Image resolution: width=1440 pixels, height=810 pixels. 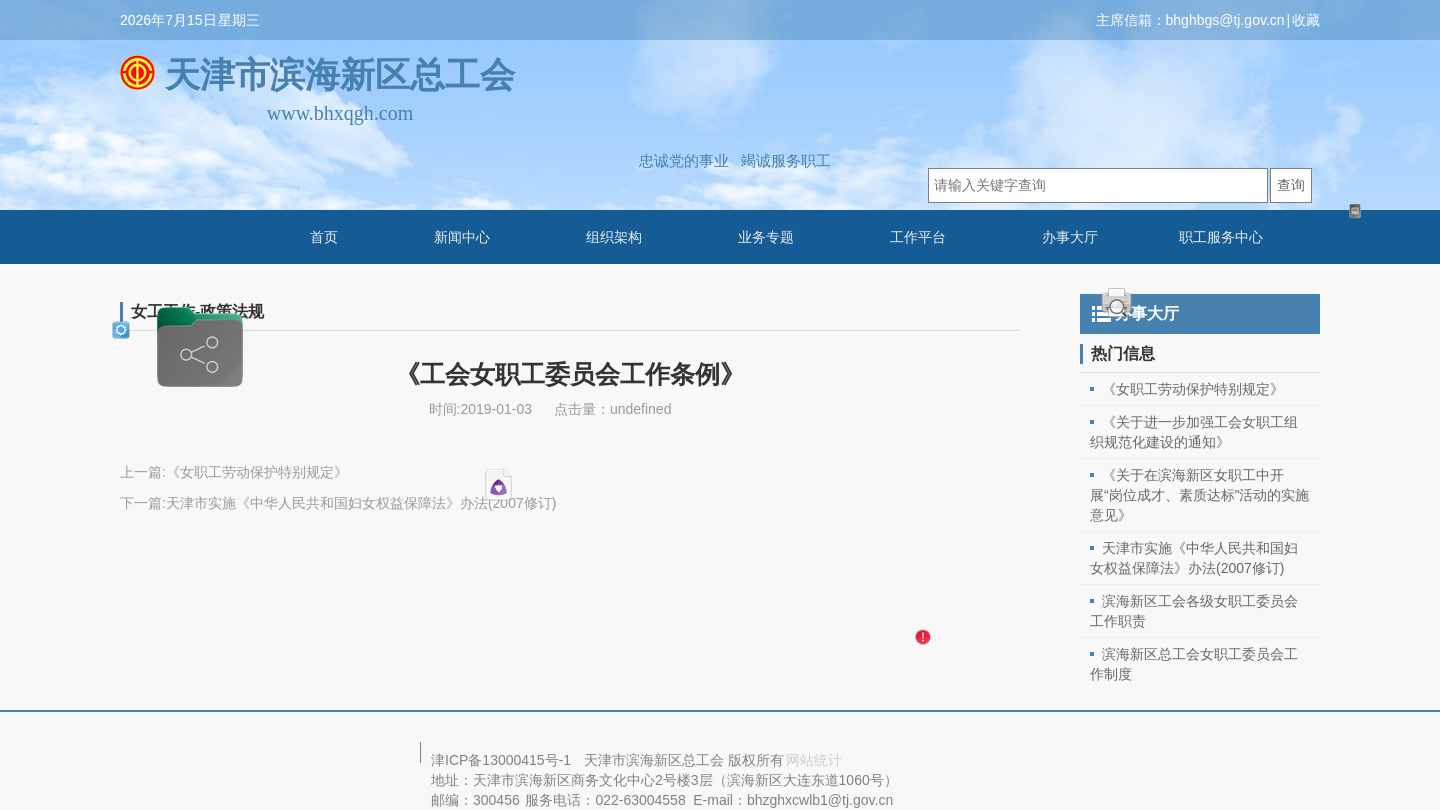 What do you see at coordinates (121, 330) in the screenshot?
I see `an MS-DOS executable file` at bounding box center [121, 330].